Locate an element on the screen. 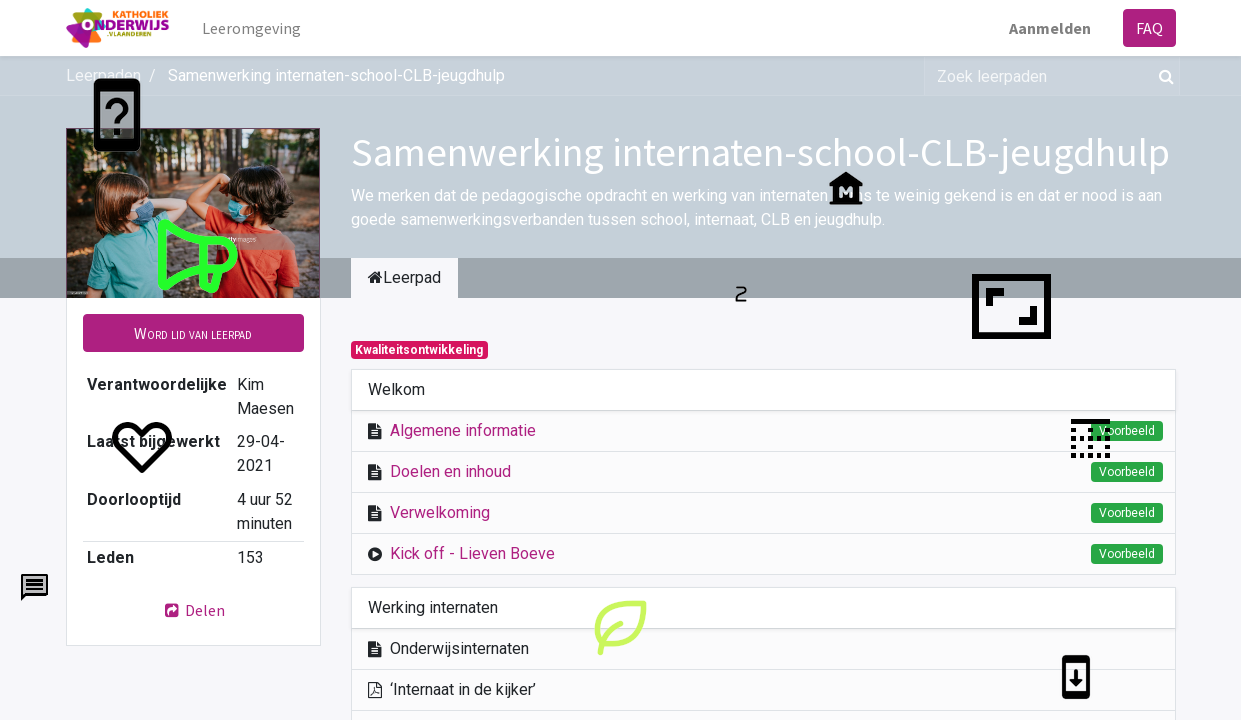  make an announcement or broadcast is located at coordinates (193, 257).